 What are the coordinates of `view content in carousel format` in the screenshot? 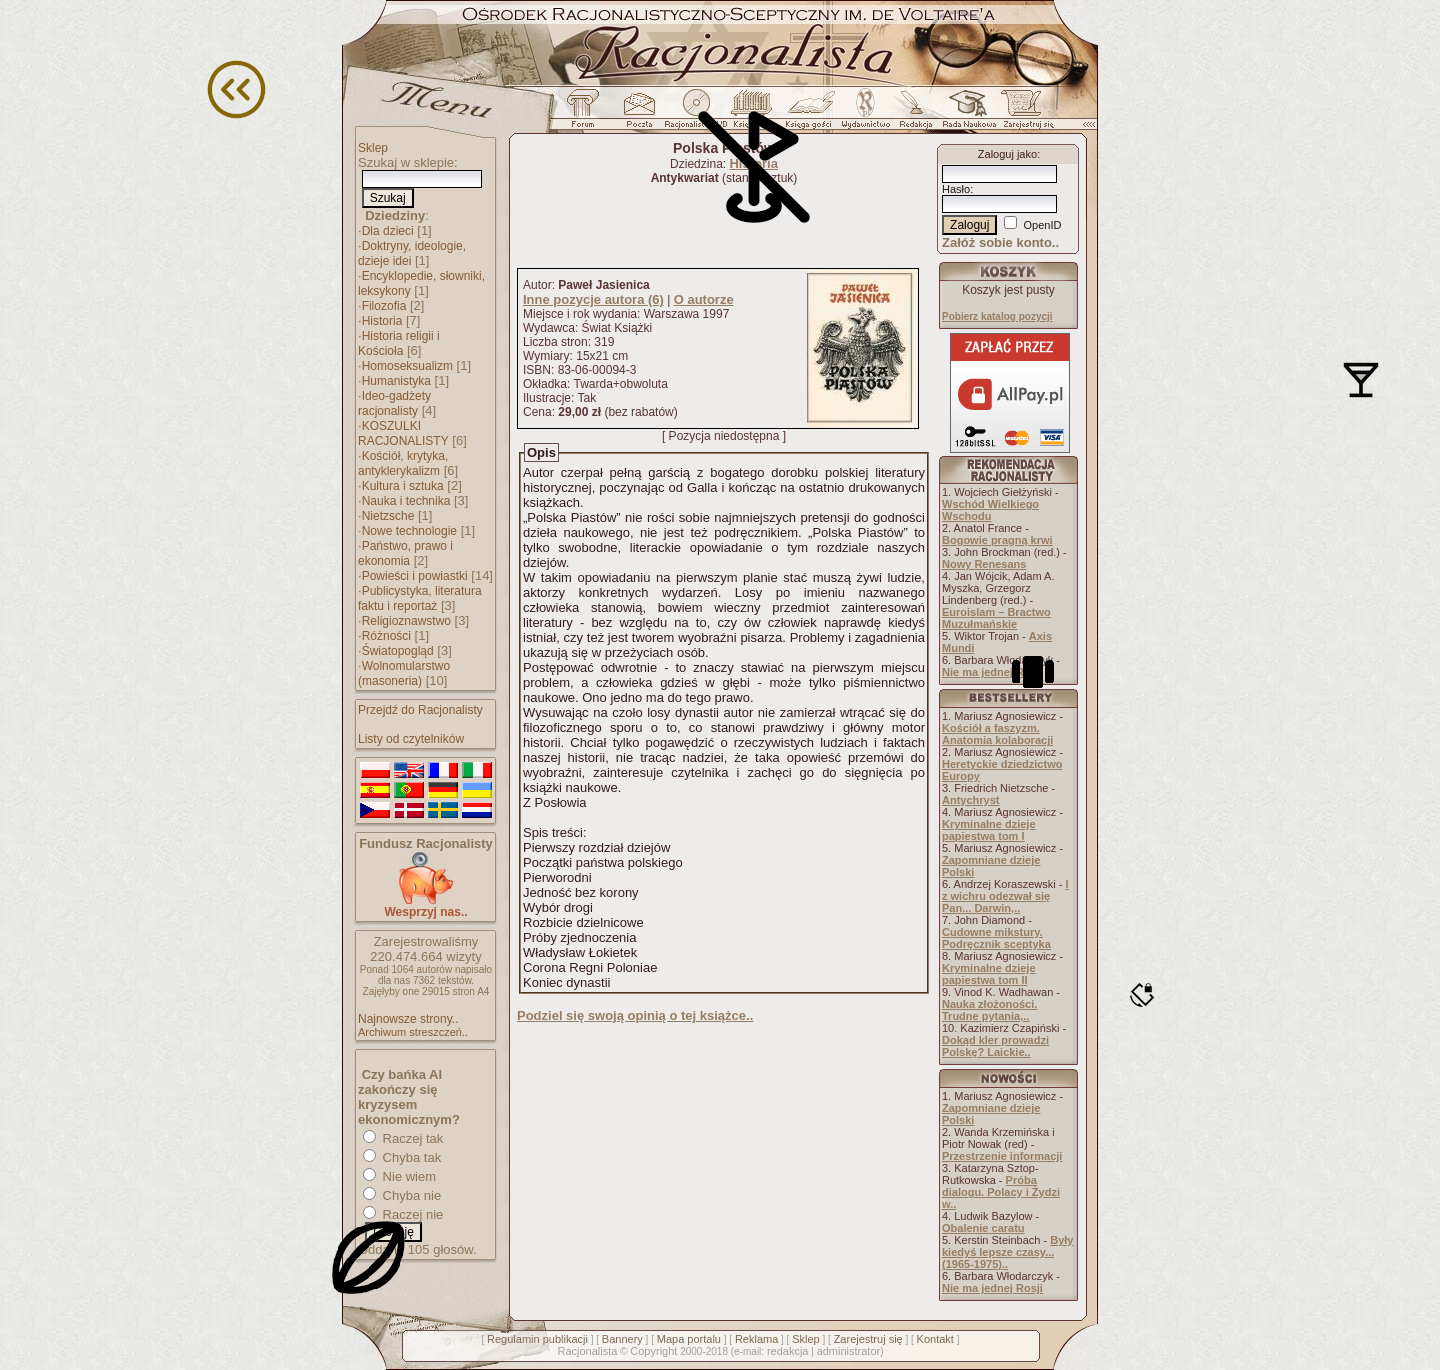 It's located at (1033, 673).